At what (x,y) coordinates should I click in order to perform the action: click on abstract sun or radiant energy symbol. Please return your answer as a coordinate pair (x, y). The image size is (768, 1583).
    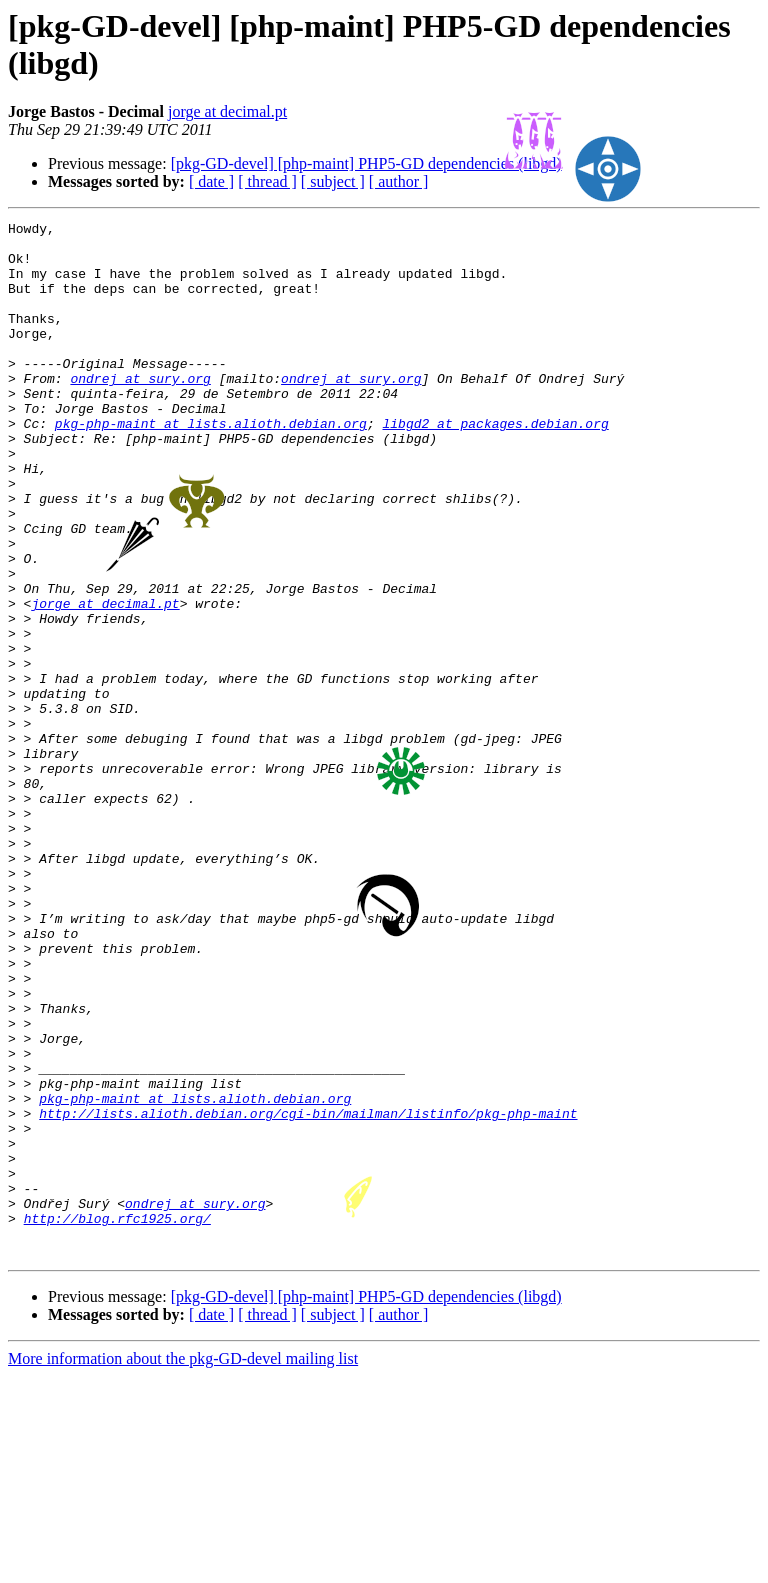
    Looking at the image, I should click on (401, 771).